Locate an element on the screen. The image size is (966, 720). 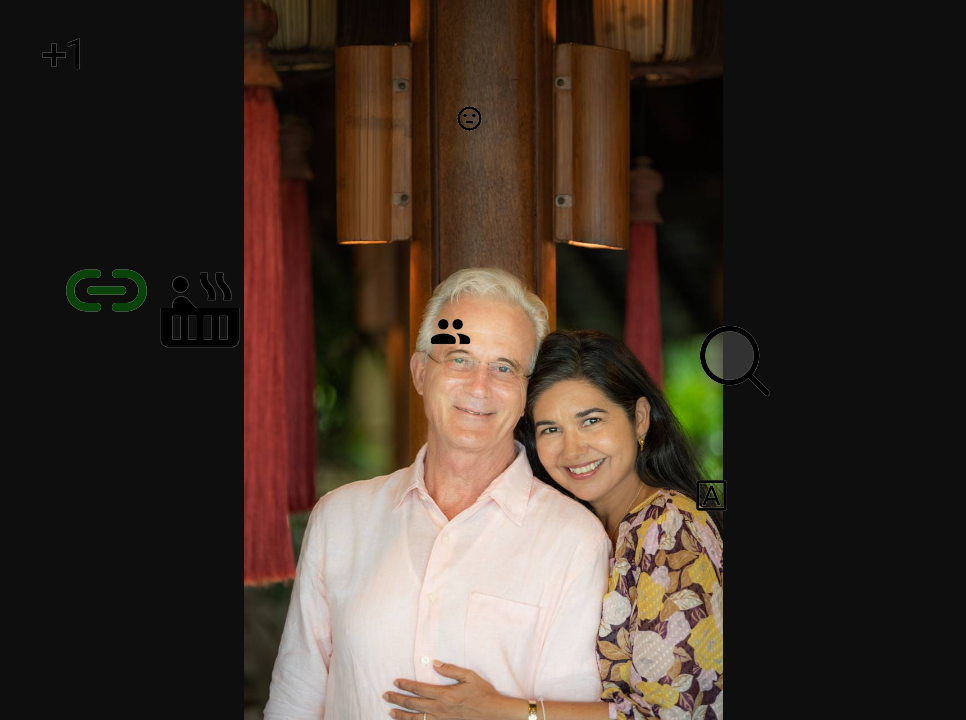
increase exposure by one stop is located at coordinates (61, 55).